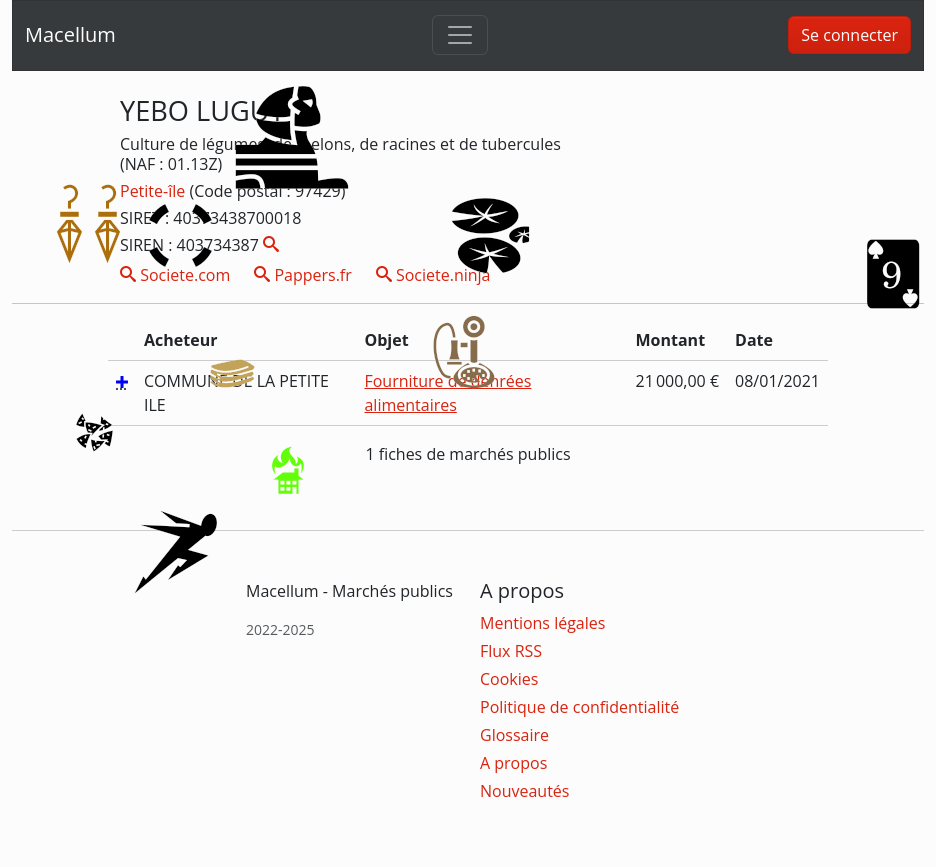 The height and width of the screenshot is (867, 936). I want to click on explore ancient Egypt themed content, so click(292, 133).